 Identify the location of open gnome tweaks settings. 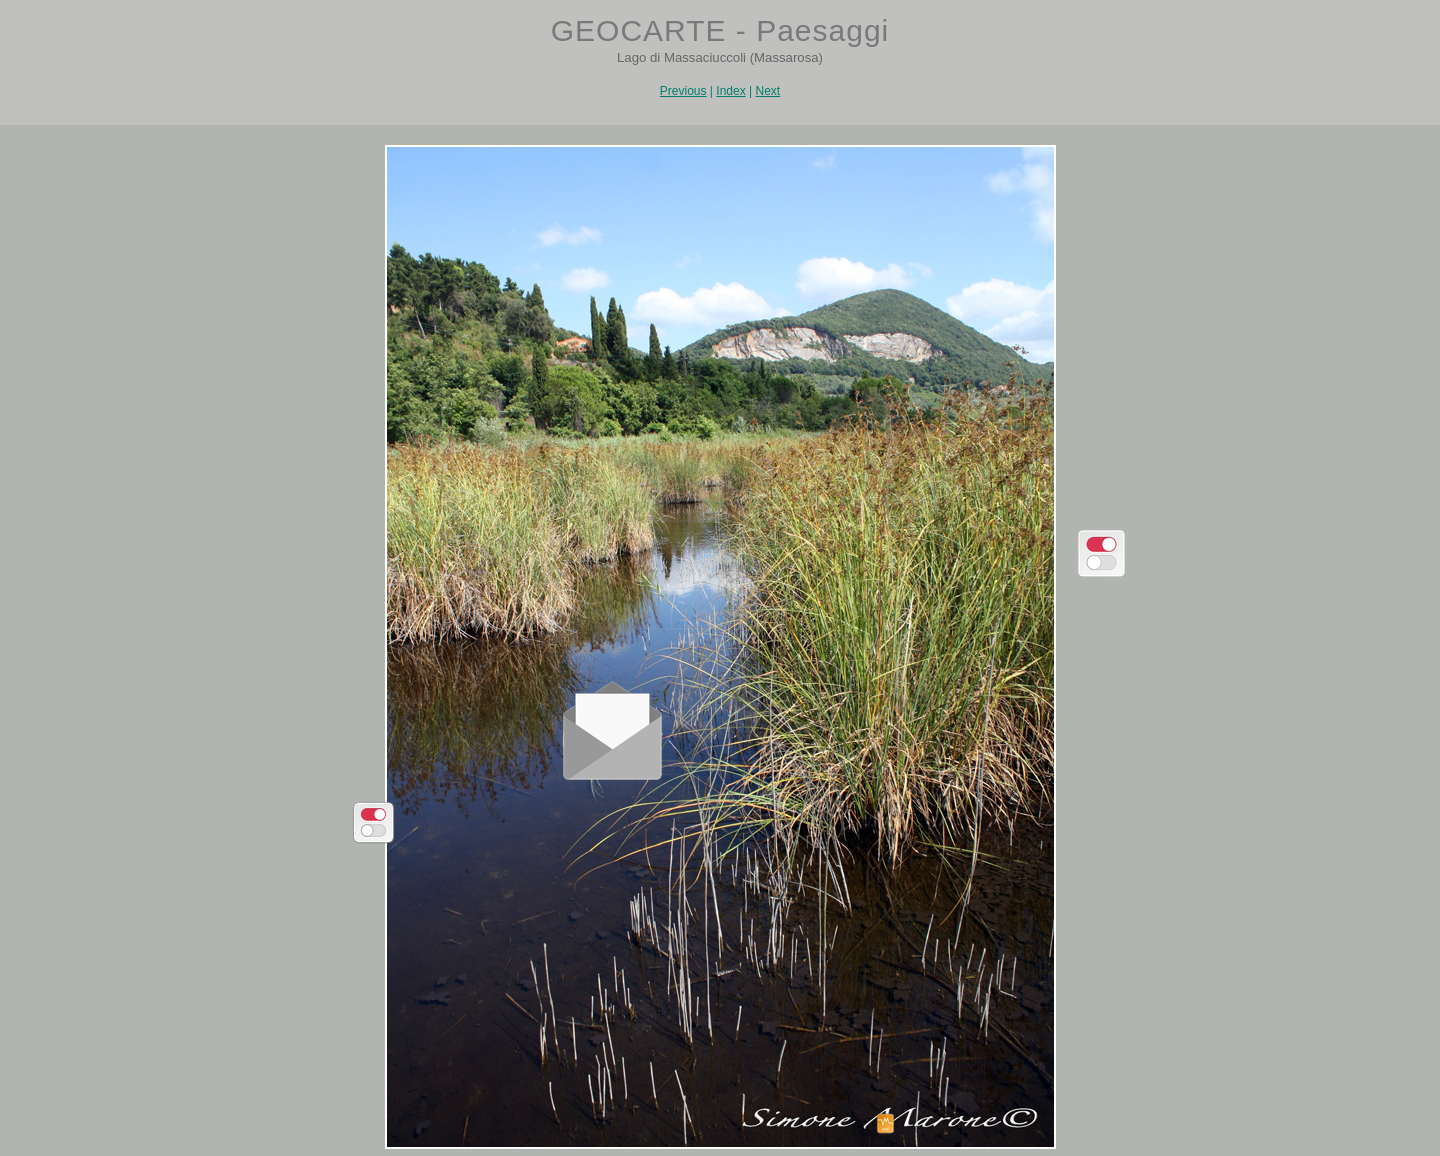
(373, 822).